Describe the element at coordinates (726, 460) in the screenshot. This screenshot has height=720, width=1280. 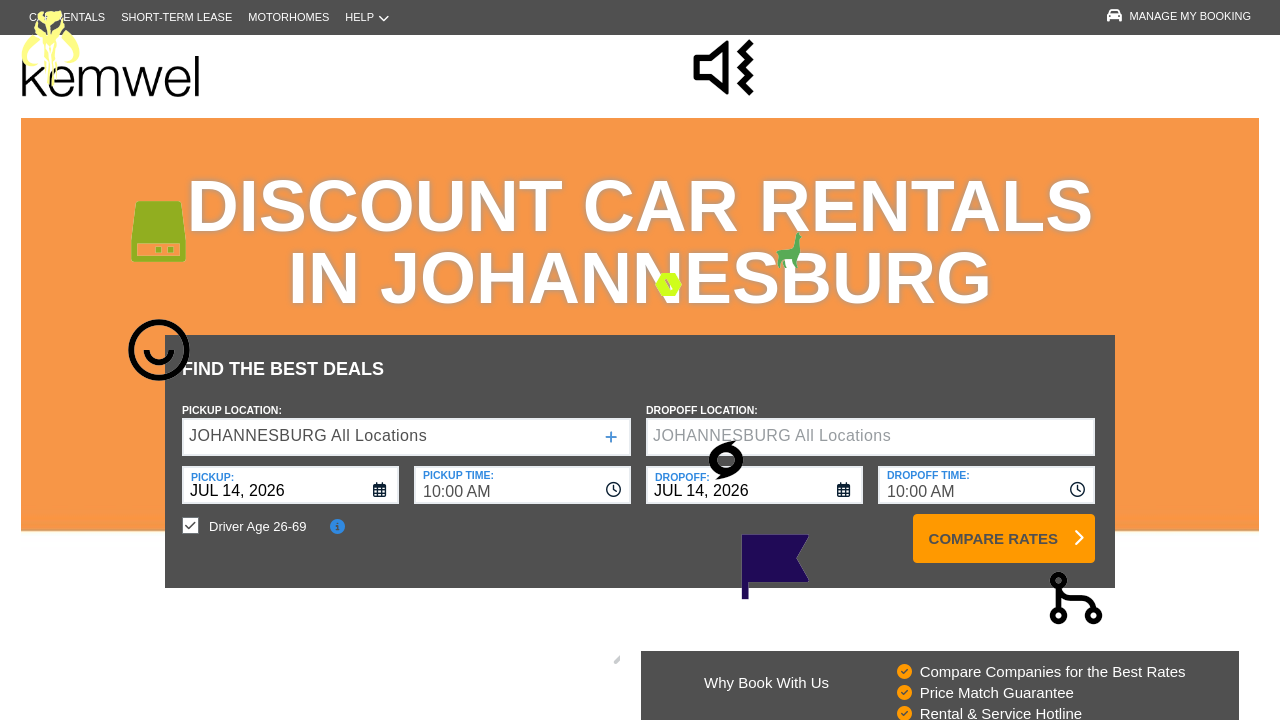
I see `indicates typhoon or hurricane weather alert` at that location.